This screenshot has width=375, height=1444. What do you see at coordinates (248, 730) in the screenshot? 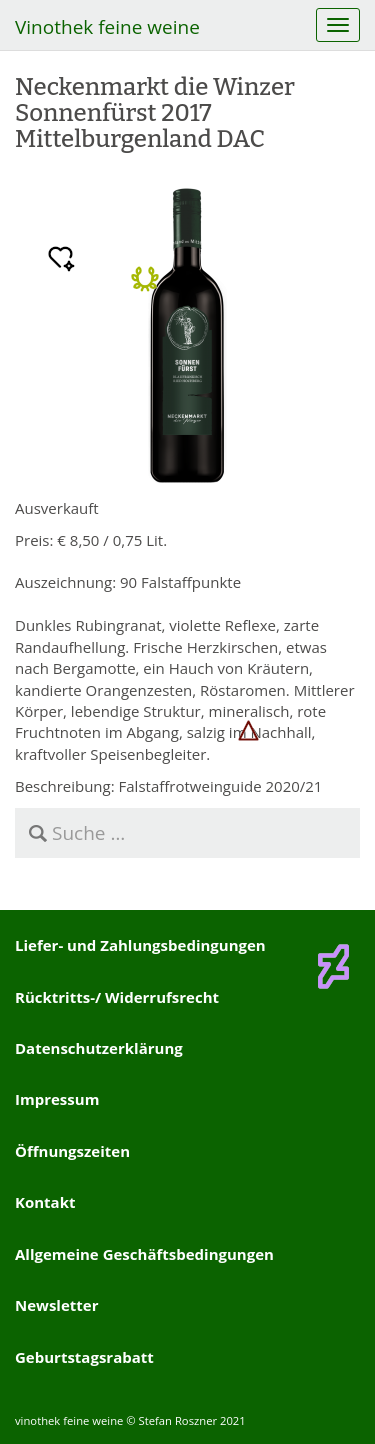
I see `indicates change or difference in a value` at bounding box center [248, 730].